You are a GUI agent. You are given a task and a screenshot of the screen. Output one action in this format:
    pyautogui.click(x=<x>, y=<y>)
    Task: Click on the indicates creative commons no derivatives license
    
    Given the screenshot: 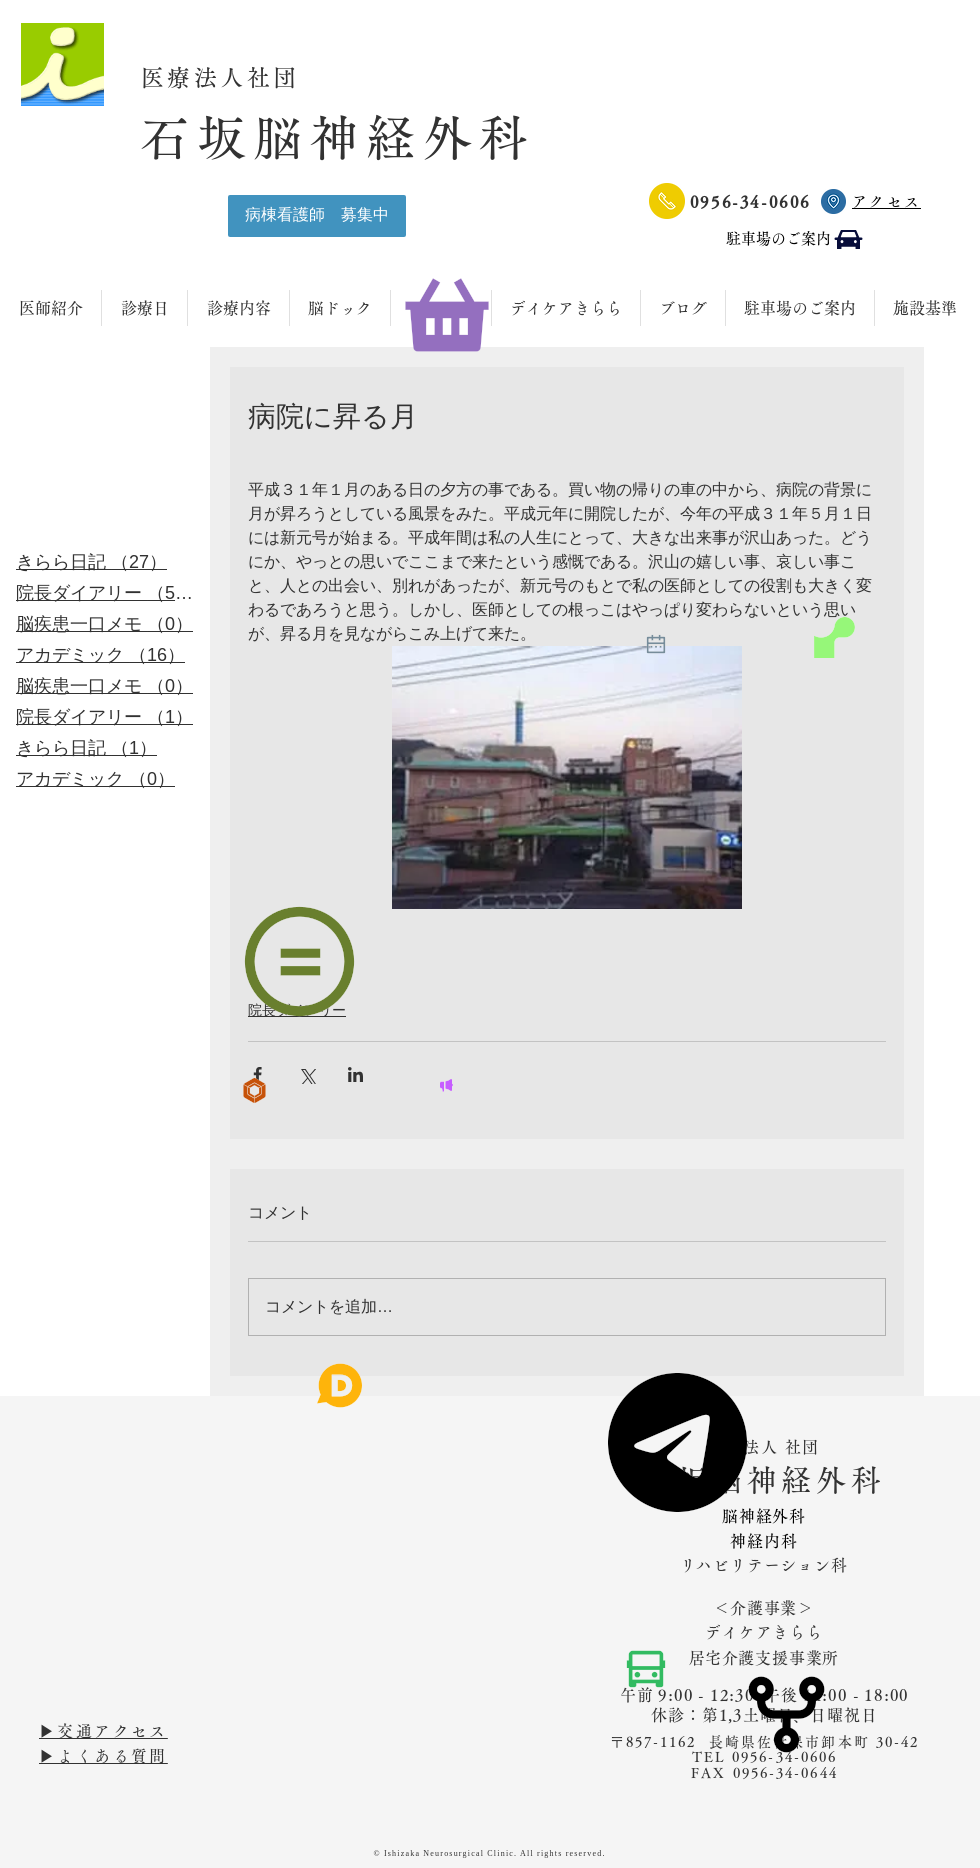 What is the action you would take?
    pyautogui.click(x=299, y=961)
    